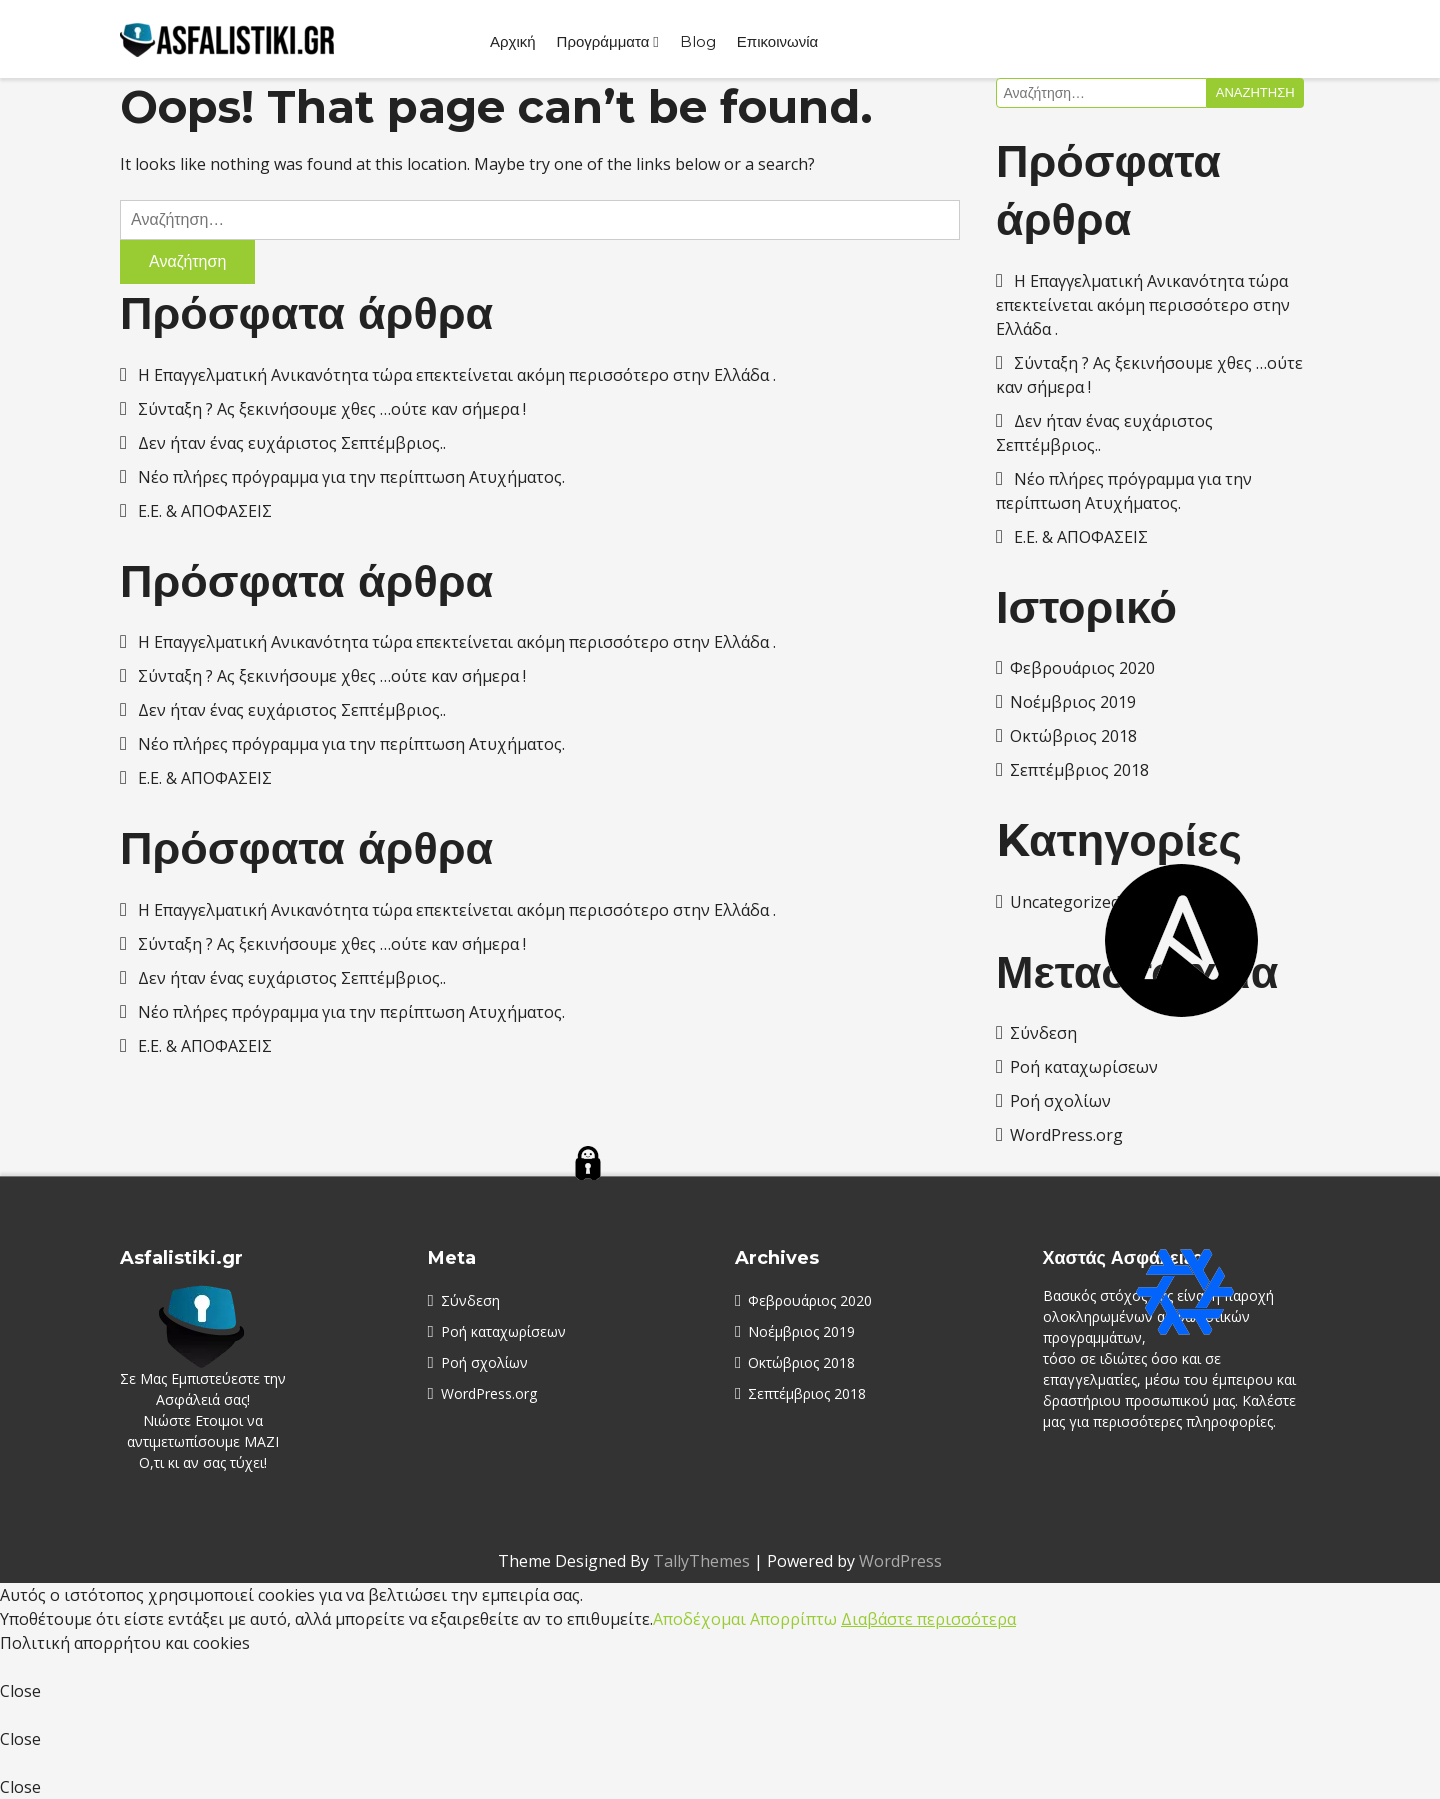 The height and width of the screenshot is (1799, 1440). What do you see at coordinates (588, 1163) in the screenshot?
I see `open private internet access vpn app` at bounding box center [588, 1163].